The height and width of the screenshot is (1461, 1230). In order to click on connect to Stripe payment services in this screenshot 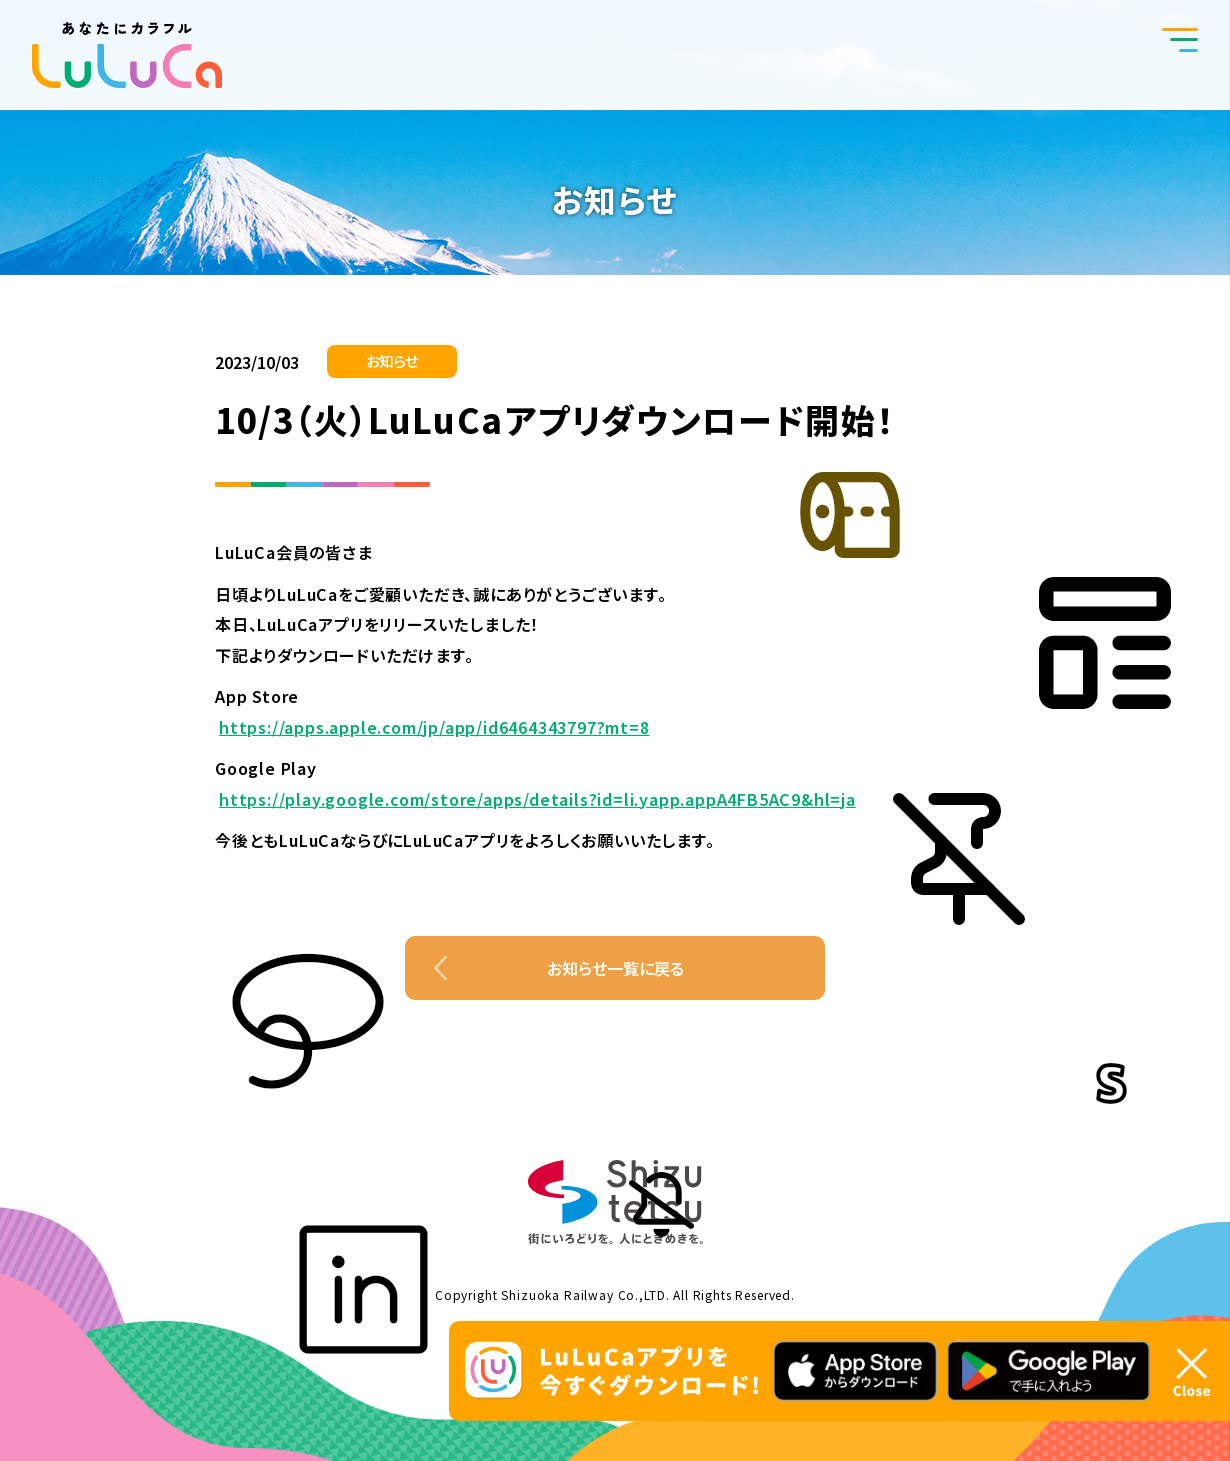, I will do `click(1110, 1083)`.